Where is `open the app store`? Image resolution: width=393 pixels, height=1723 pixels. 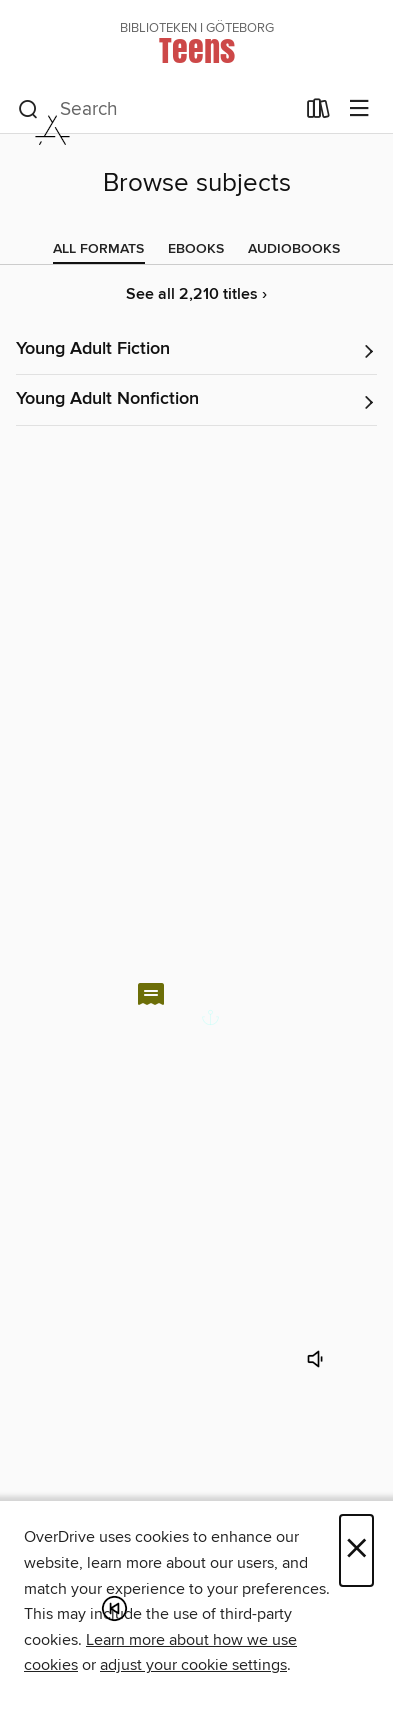 open the app store is located at coordinates (52, 131).